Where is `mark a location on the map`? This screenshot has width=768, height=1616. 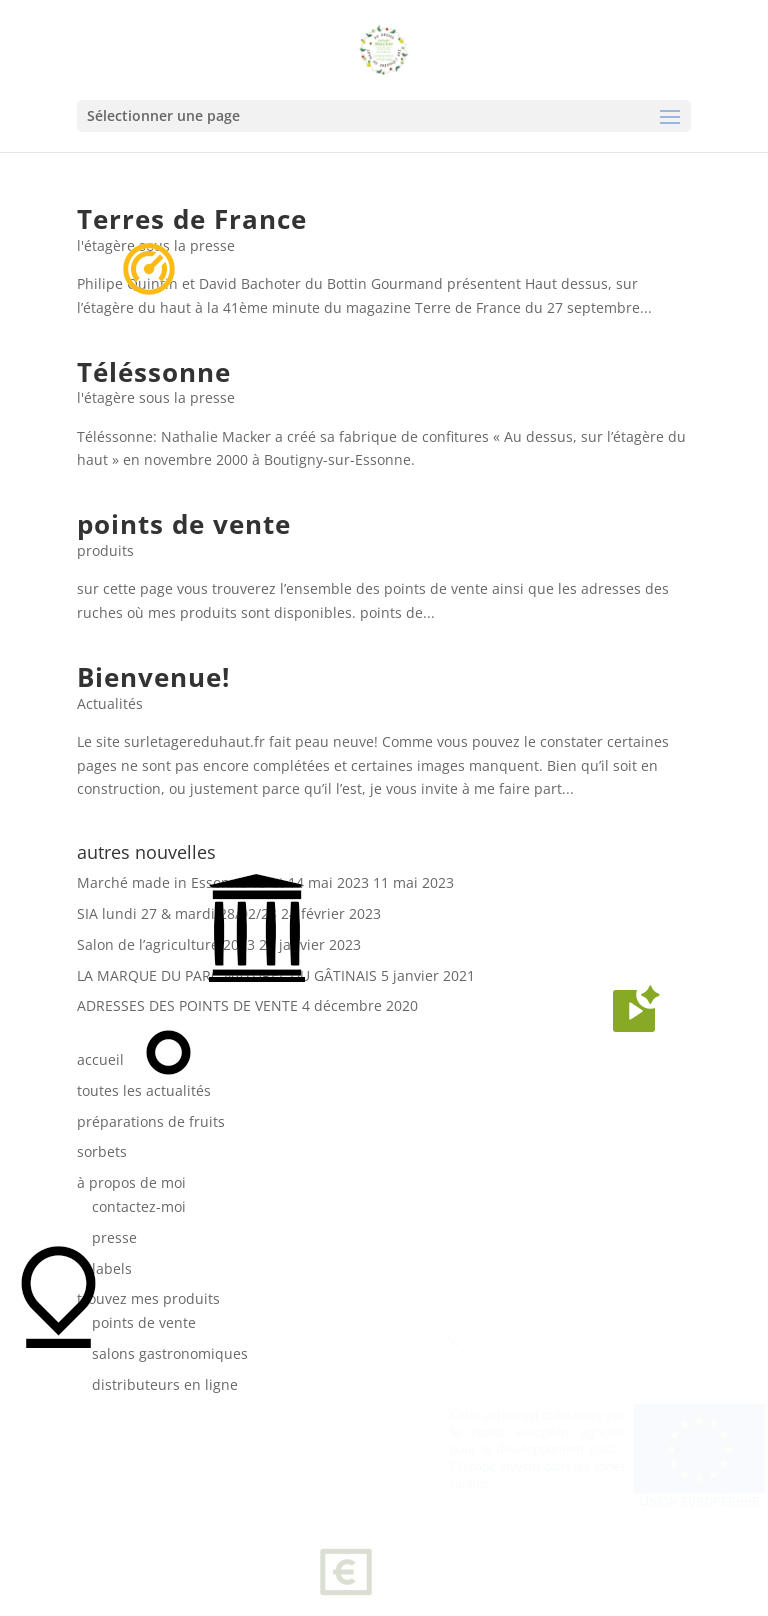 mark a location on the map is located at coordinates (58, 1292).